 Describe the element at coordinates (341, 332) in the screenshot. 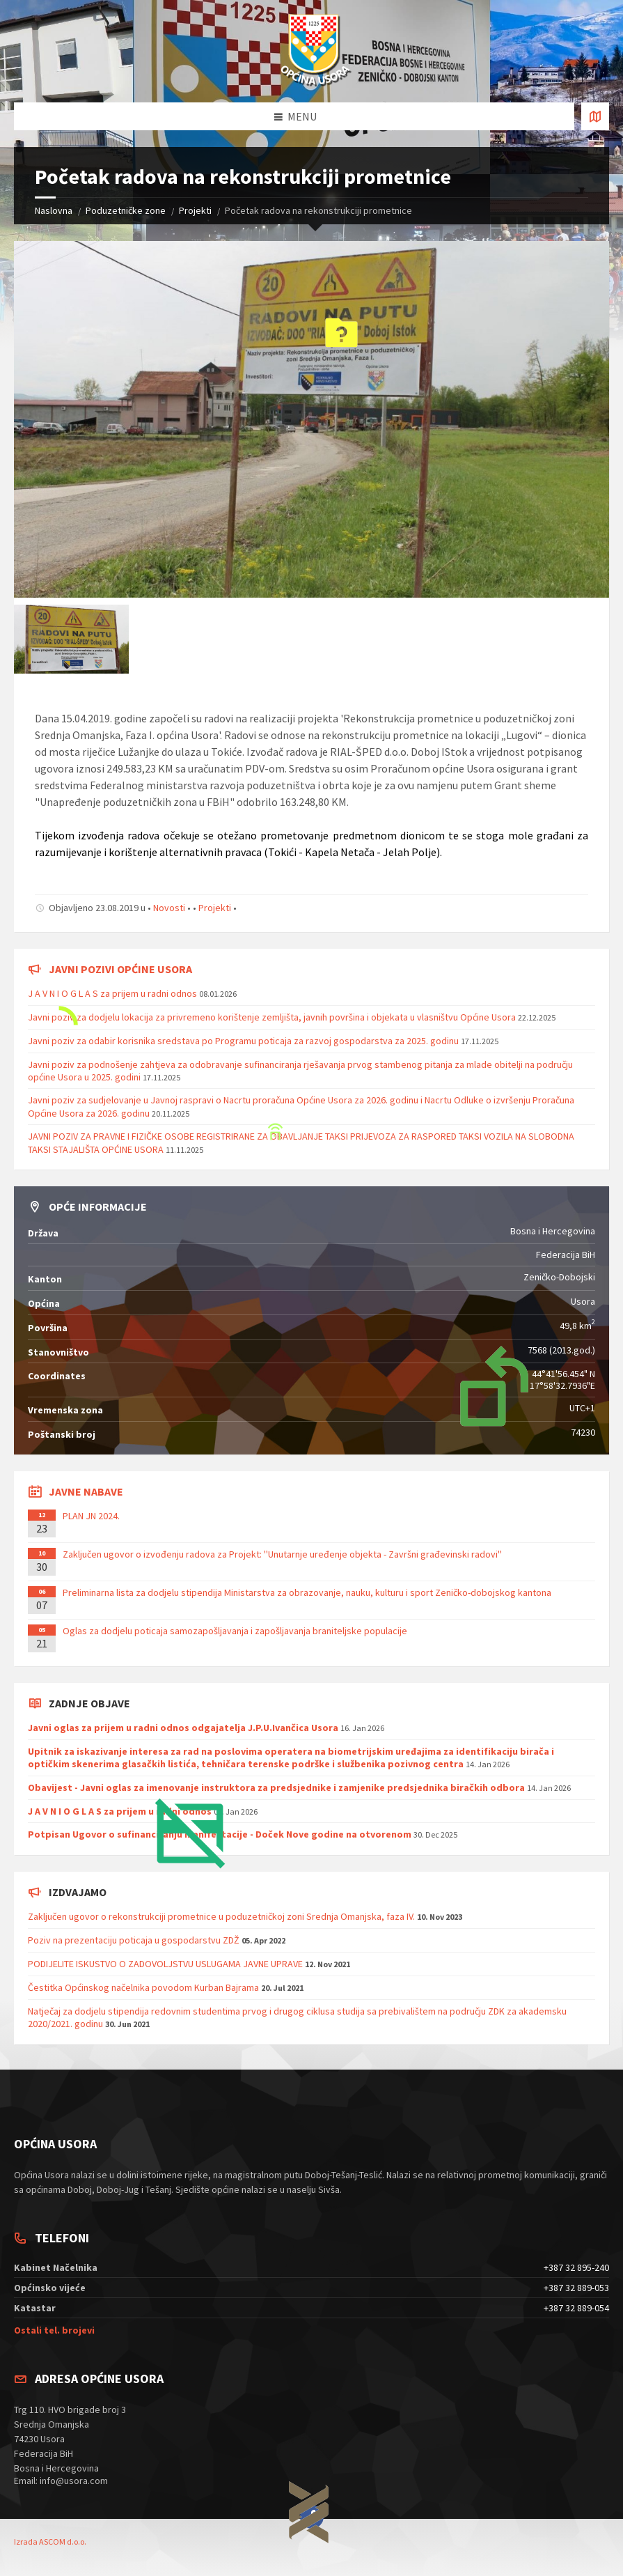

I see `folder with unknown or unrecognized contents` at that location.